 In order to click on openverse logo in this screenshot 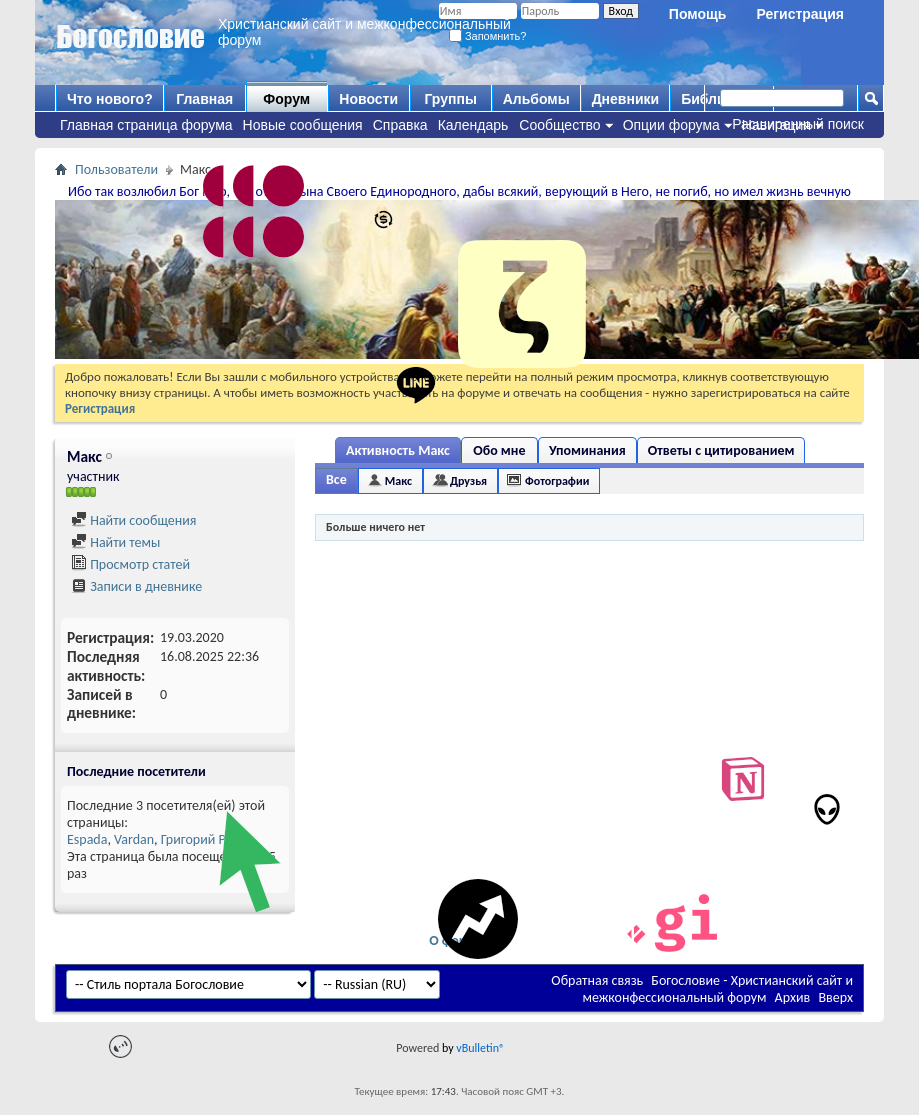, I will do `click(253, 211)`.